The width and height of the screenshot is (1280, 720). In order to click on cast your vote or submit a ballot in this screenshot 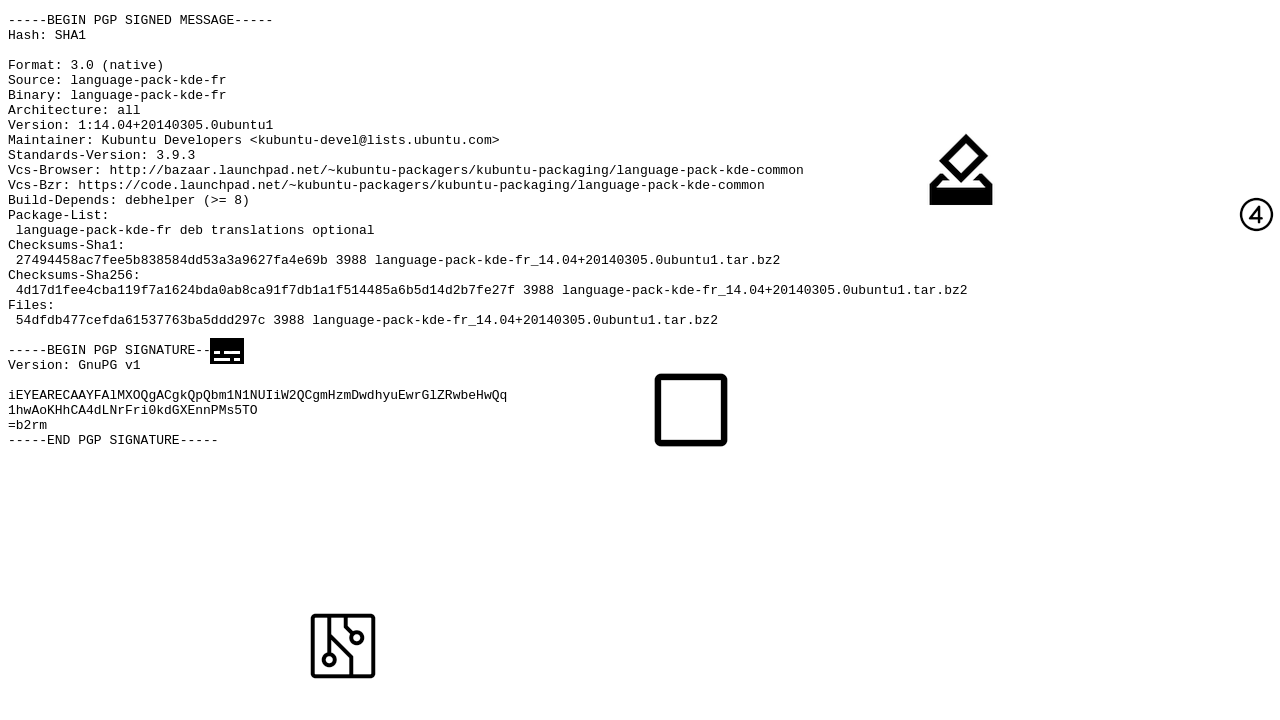, I will do `click(961, 170)`.